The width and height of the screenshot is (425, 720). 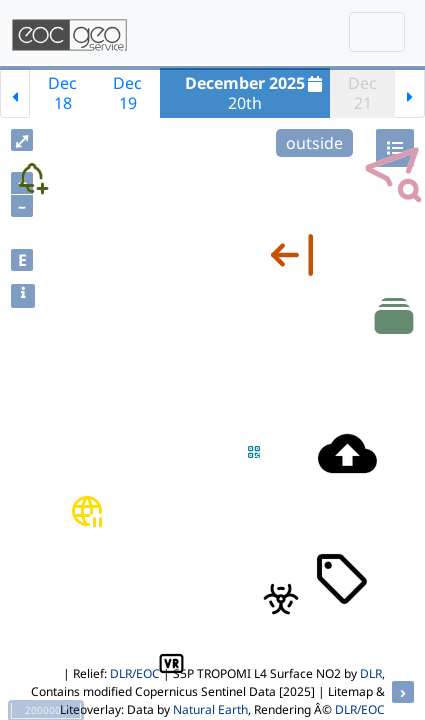 What do you see at coordinates (392, 173) in the screenshot?
I see `search for a location on the map` at bounding box center [392, 173].